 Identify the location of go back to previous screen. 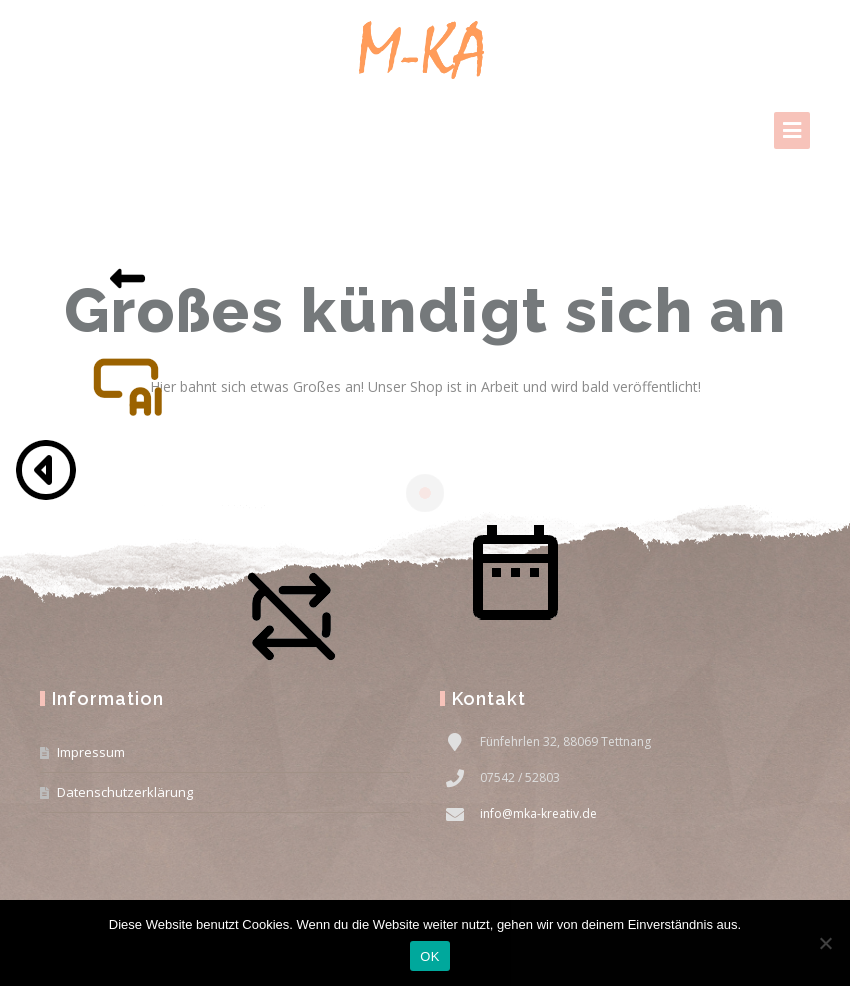
(127, 278).